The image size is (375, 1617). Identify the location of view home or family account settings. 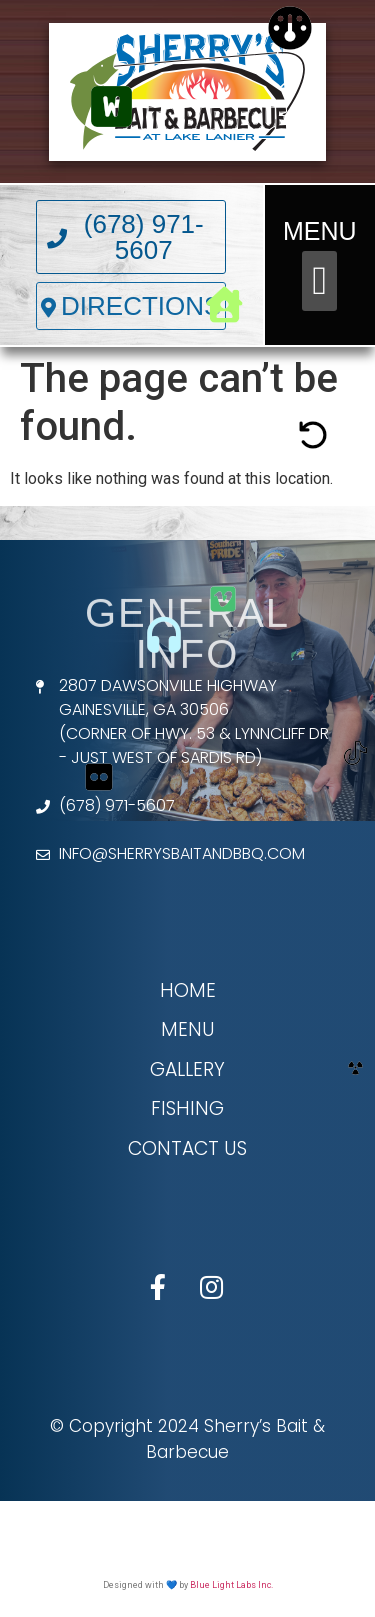
(224, 304).